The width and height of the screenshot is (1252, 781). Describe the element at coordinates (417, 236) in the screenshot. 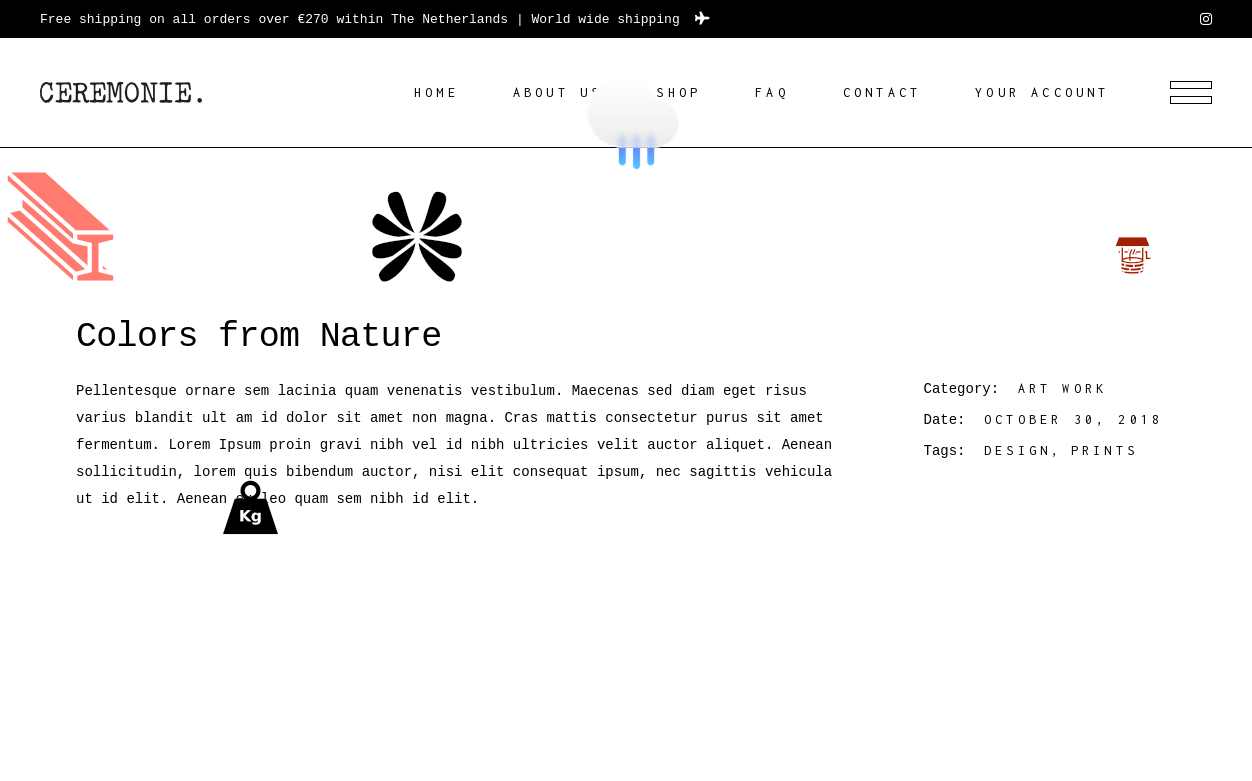

I see `equip fairy wings accessory` at that location.